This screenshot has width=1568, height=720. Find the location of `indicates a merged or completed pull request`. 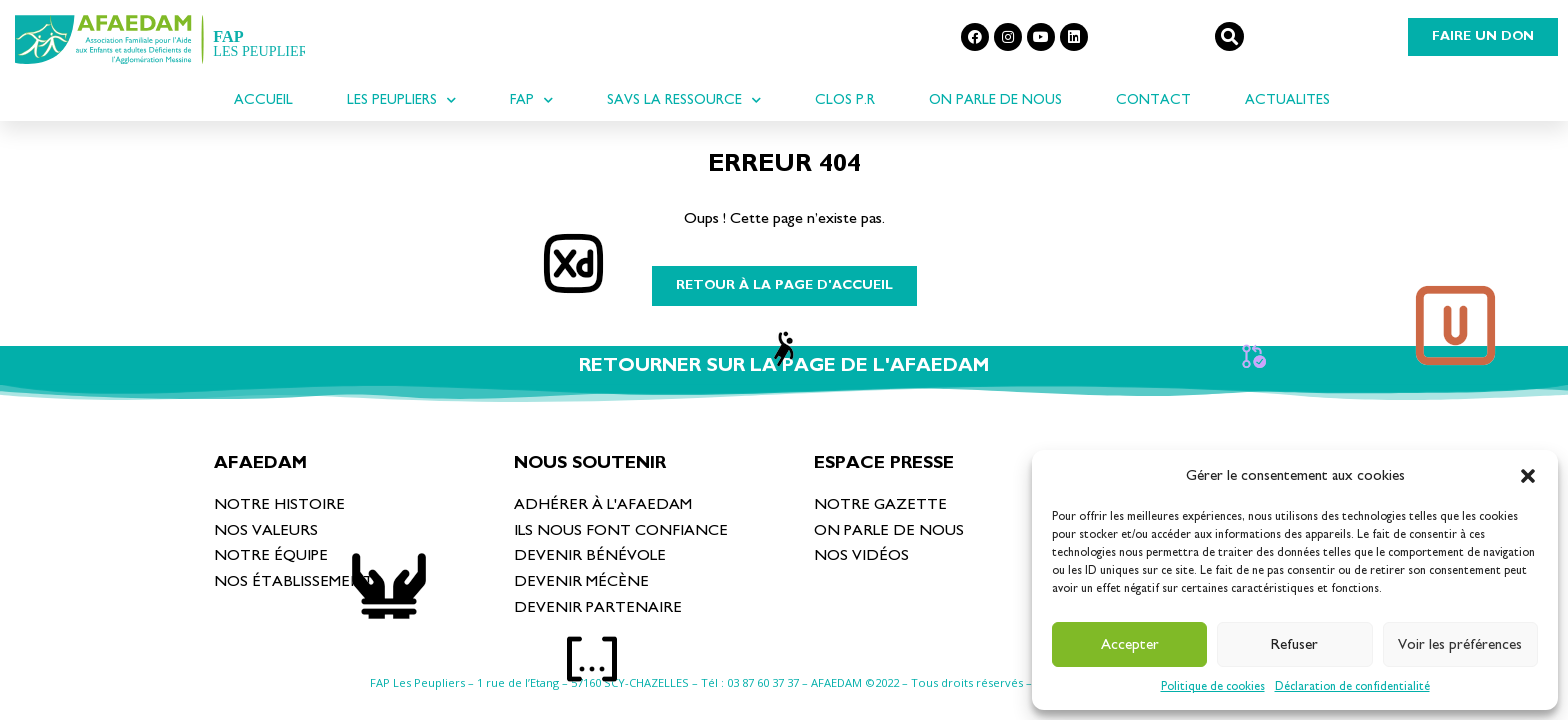

indicates a merged or completed pull request is located at coordinates (1253, 355).